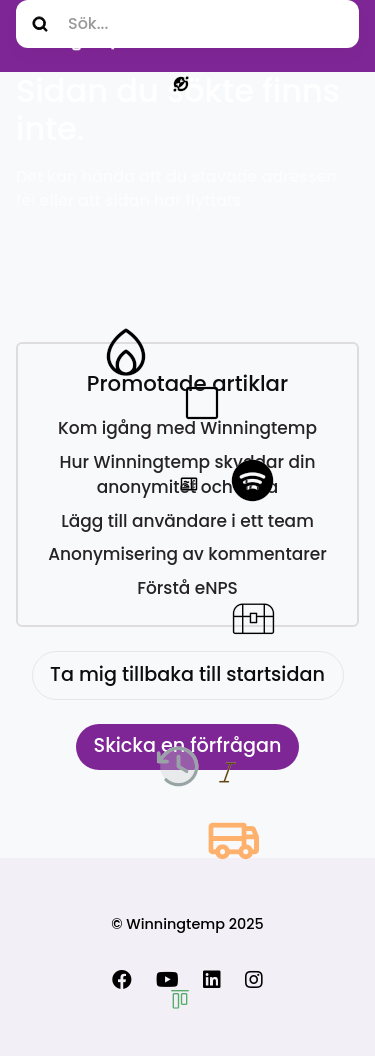  What do you see at coordinates (232, 838) in the screenshot?
I see `track your delivery status` at bounding box center [232, 838].